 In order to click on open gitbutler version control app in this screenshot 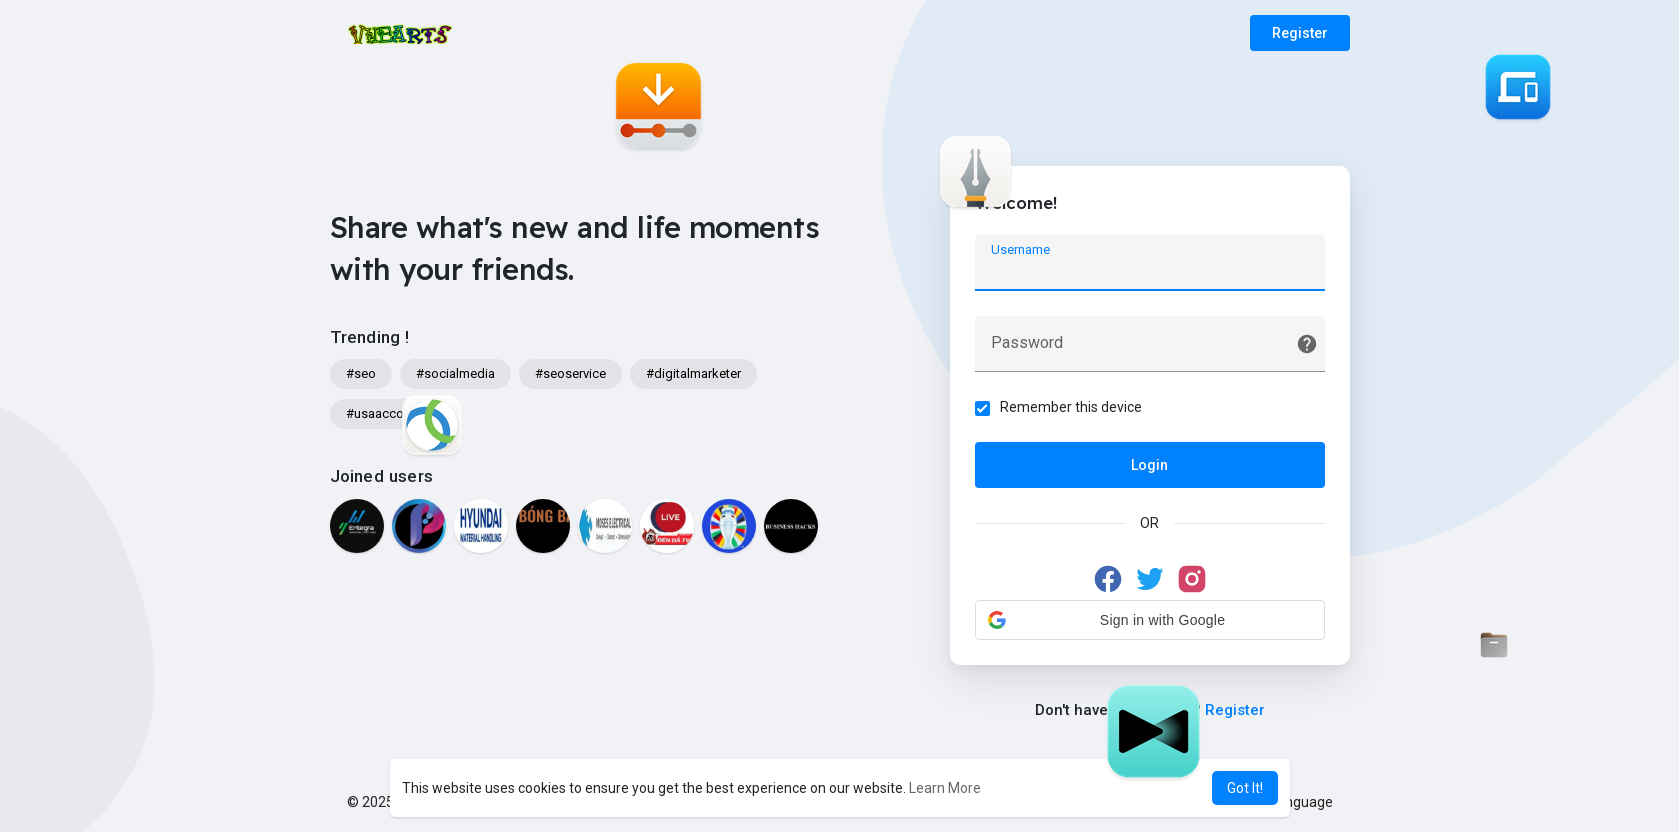, I will do `click(1153, 731)`.